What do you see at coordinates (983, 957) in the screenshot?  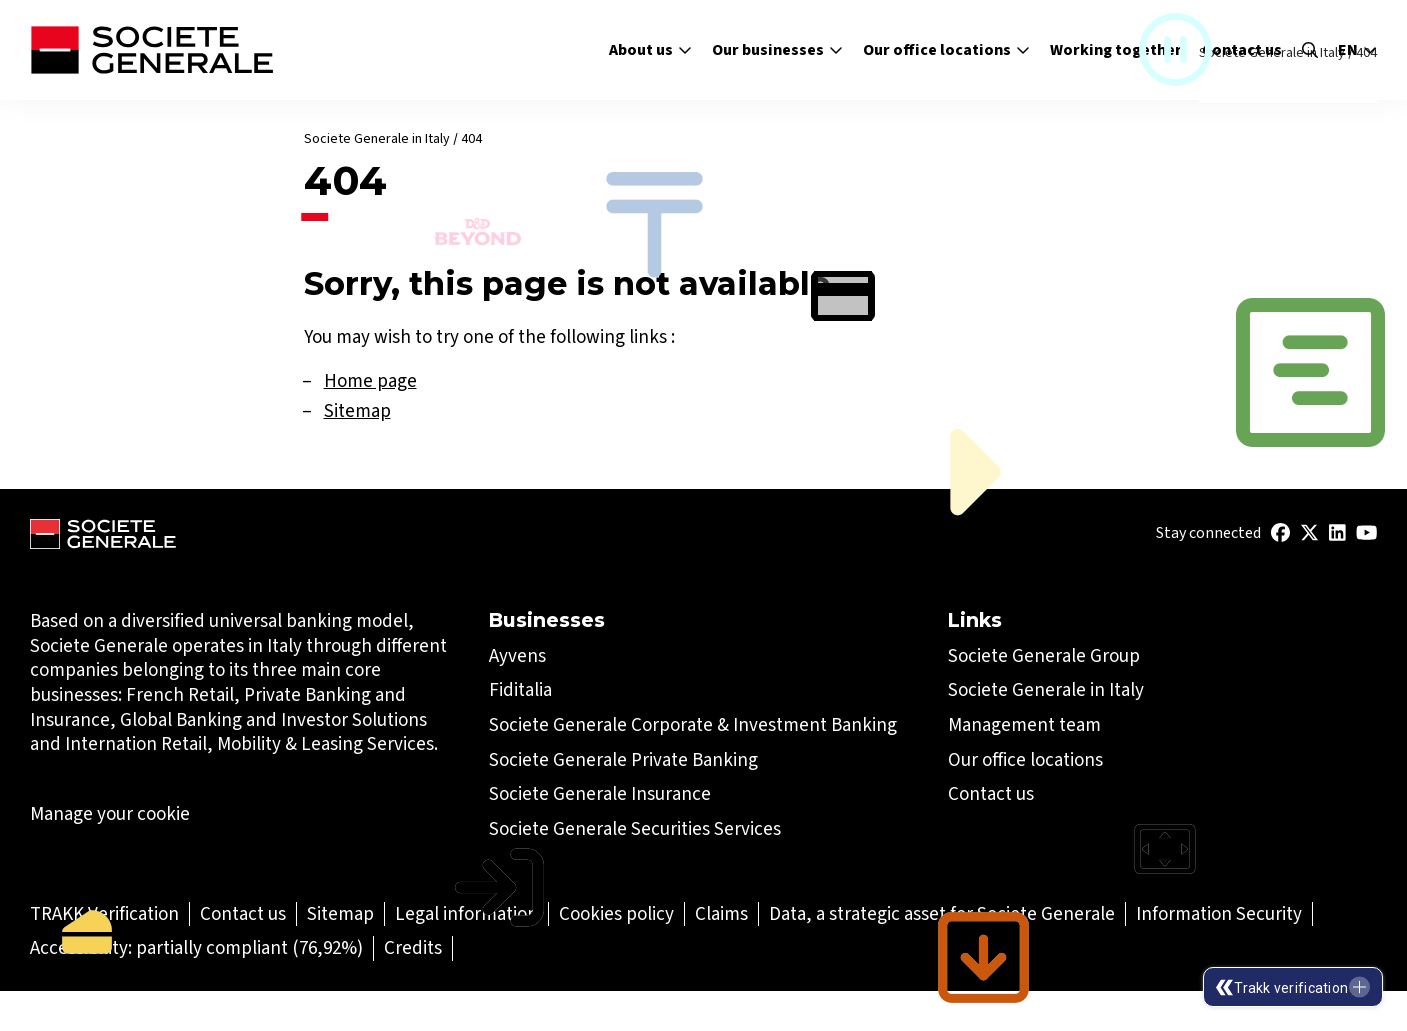 I see `download file or content` at bounding box center [983, 957].